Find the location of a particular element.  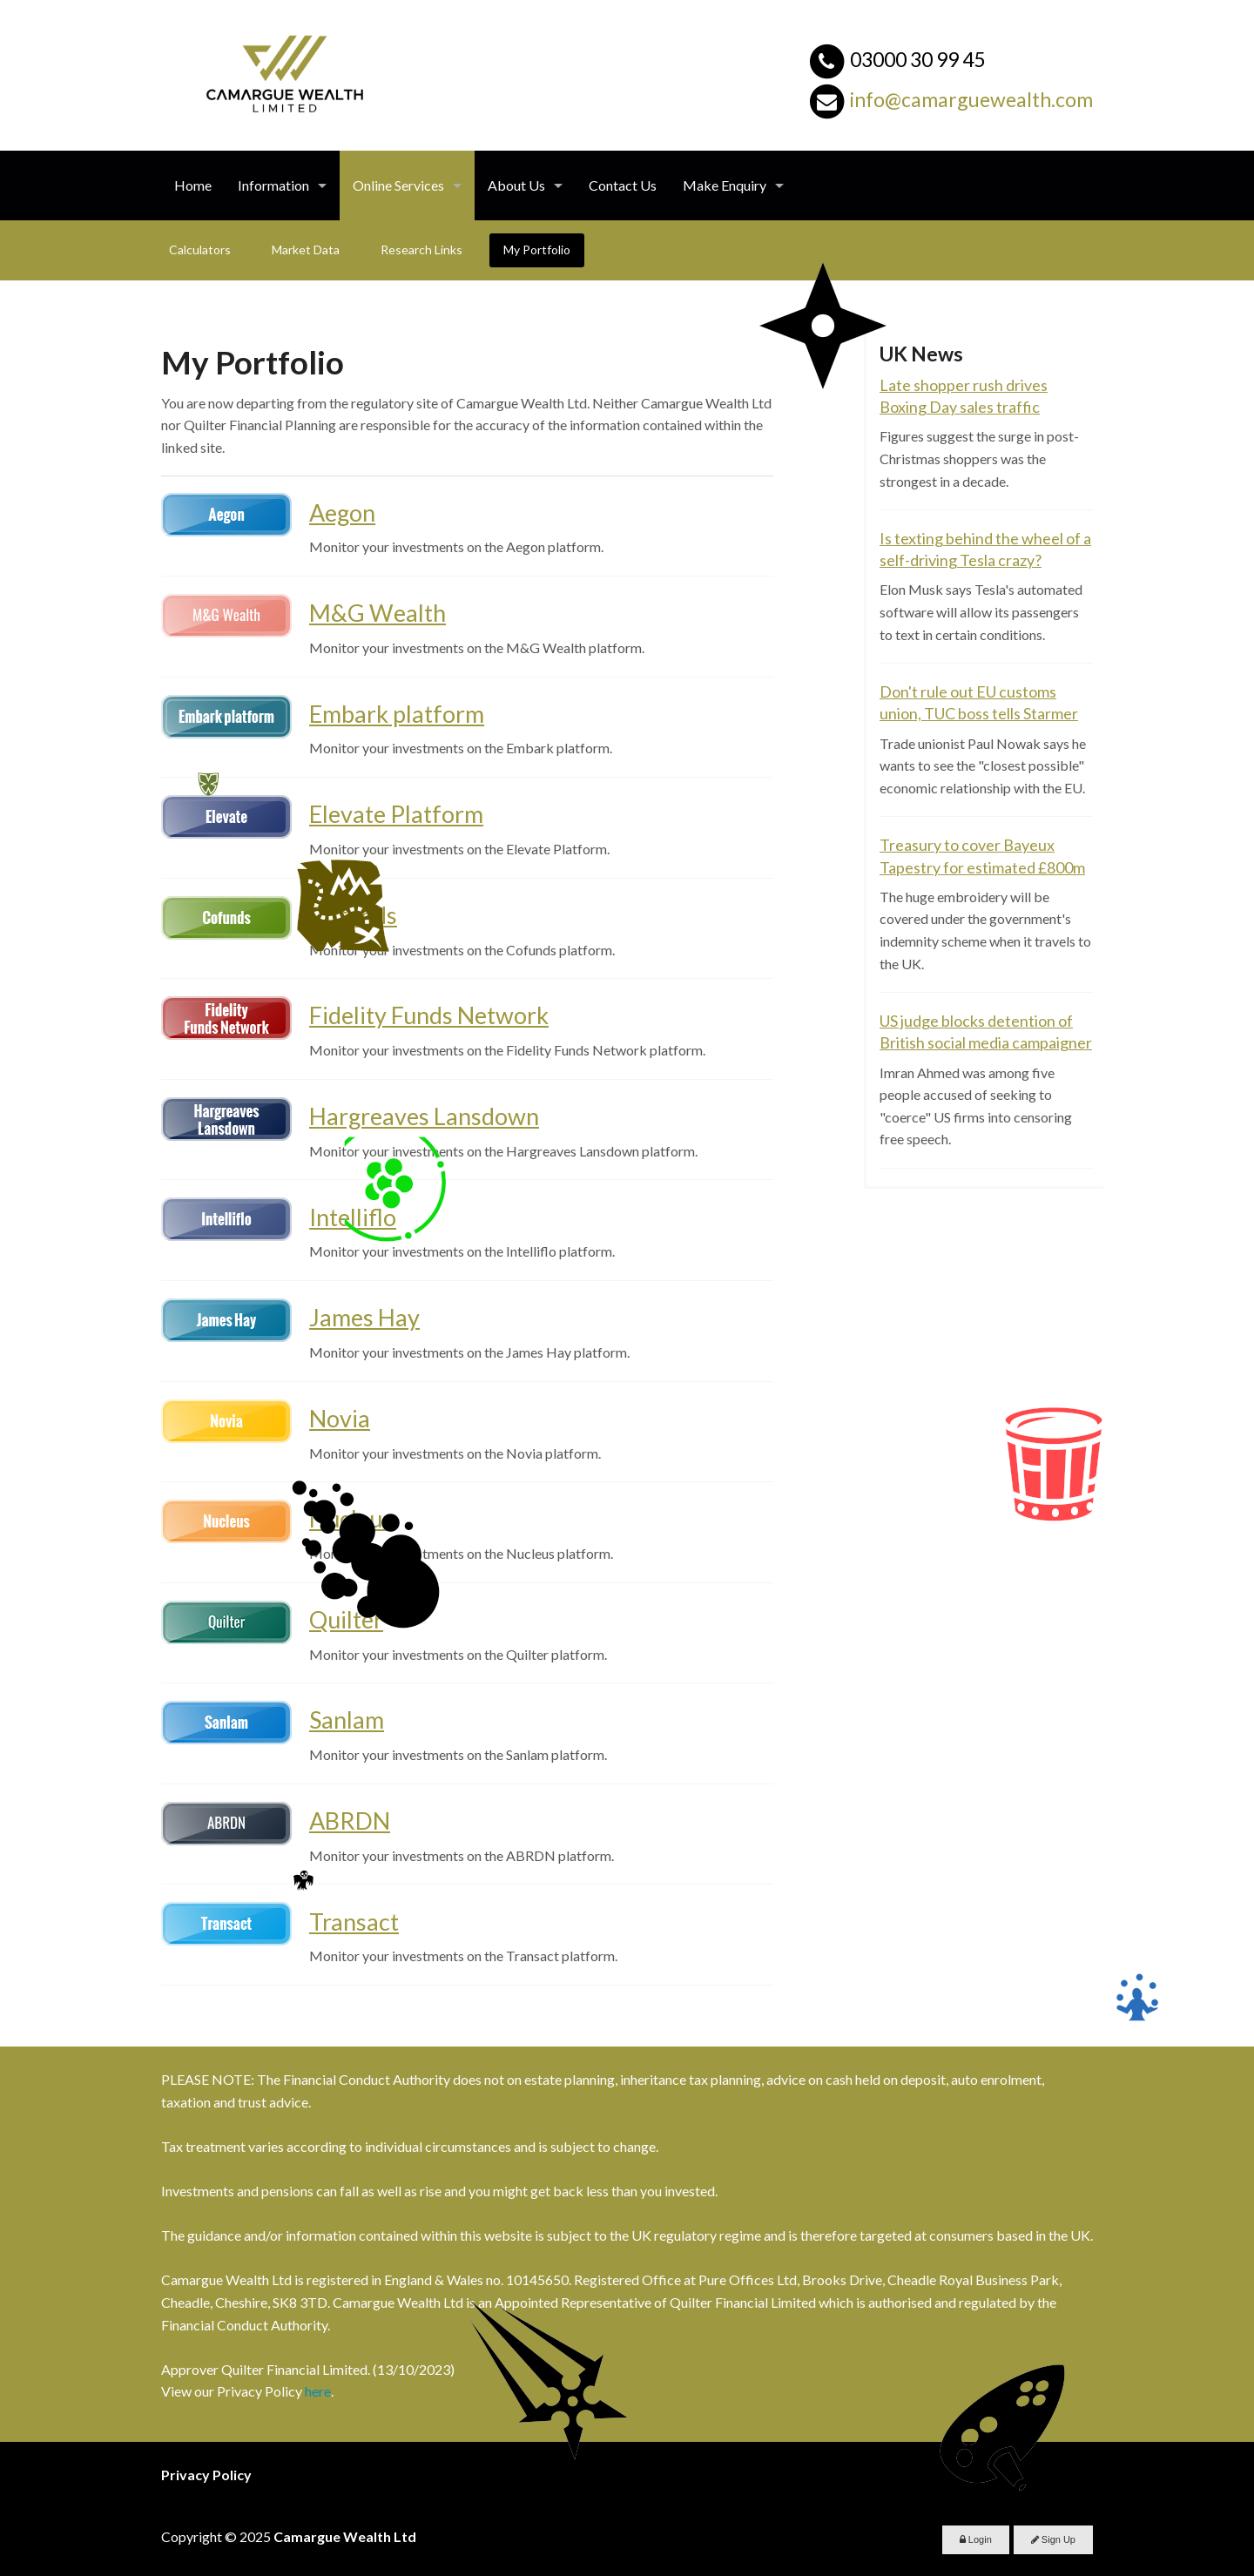

access atomic or molecular simulation settings is located at coordinates (397, 1190).